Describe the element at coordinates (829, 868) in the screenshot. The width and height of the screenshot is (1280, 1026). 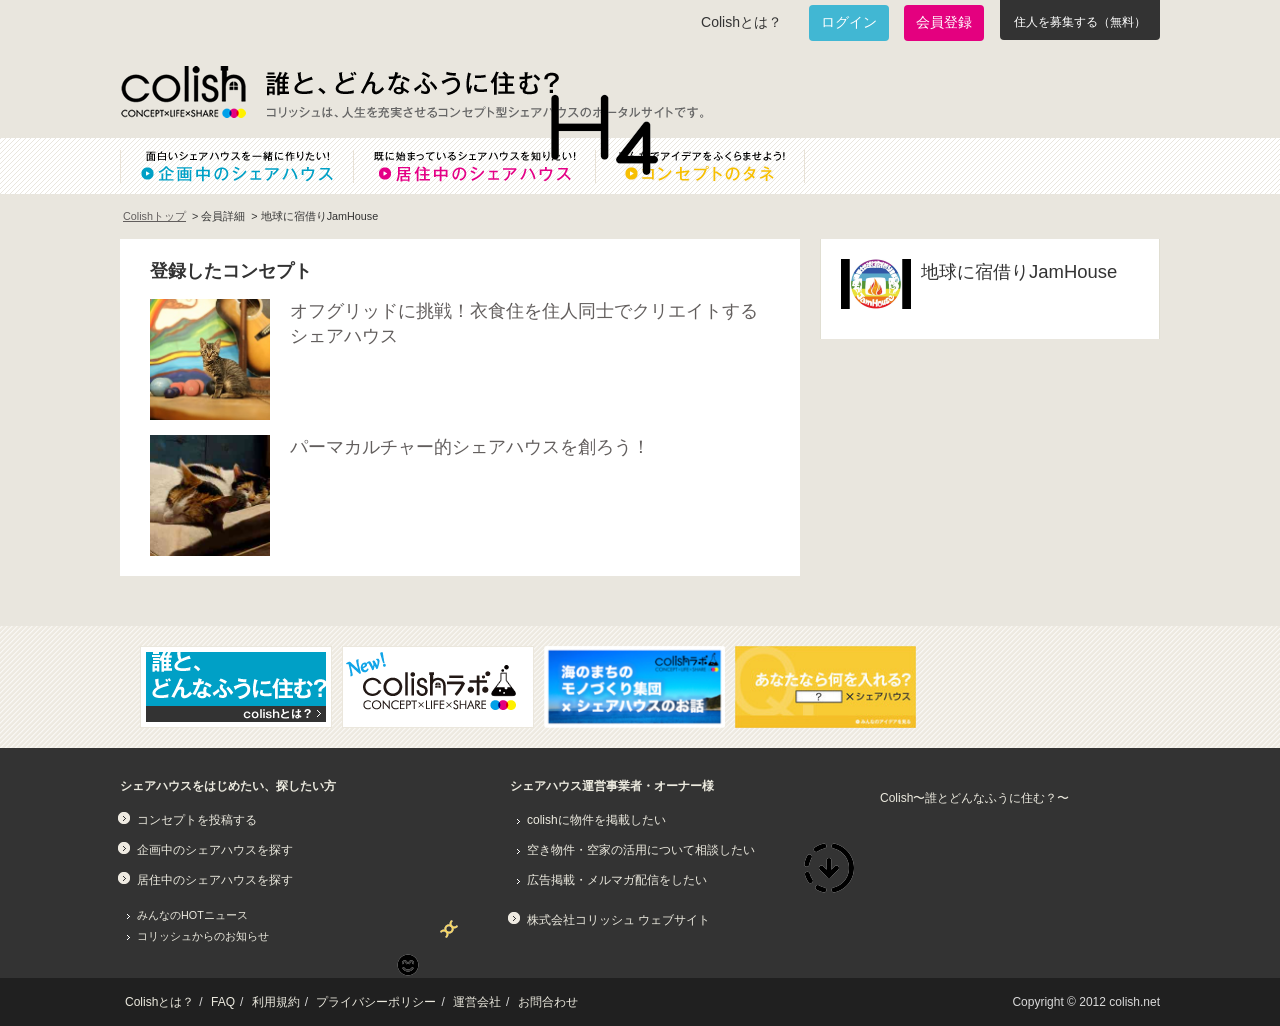
I see `indicates download in progress` at that location.